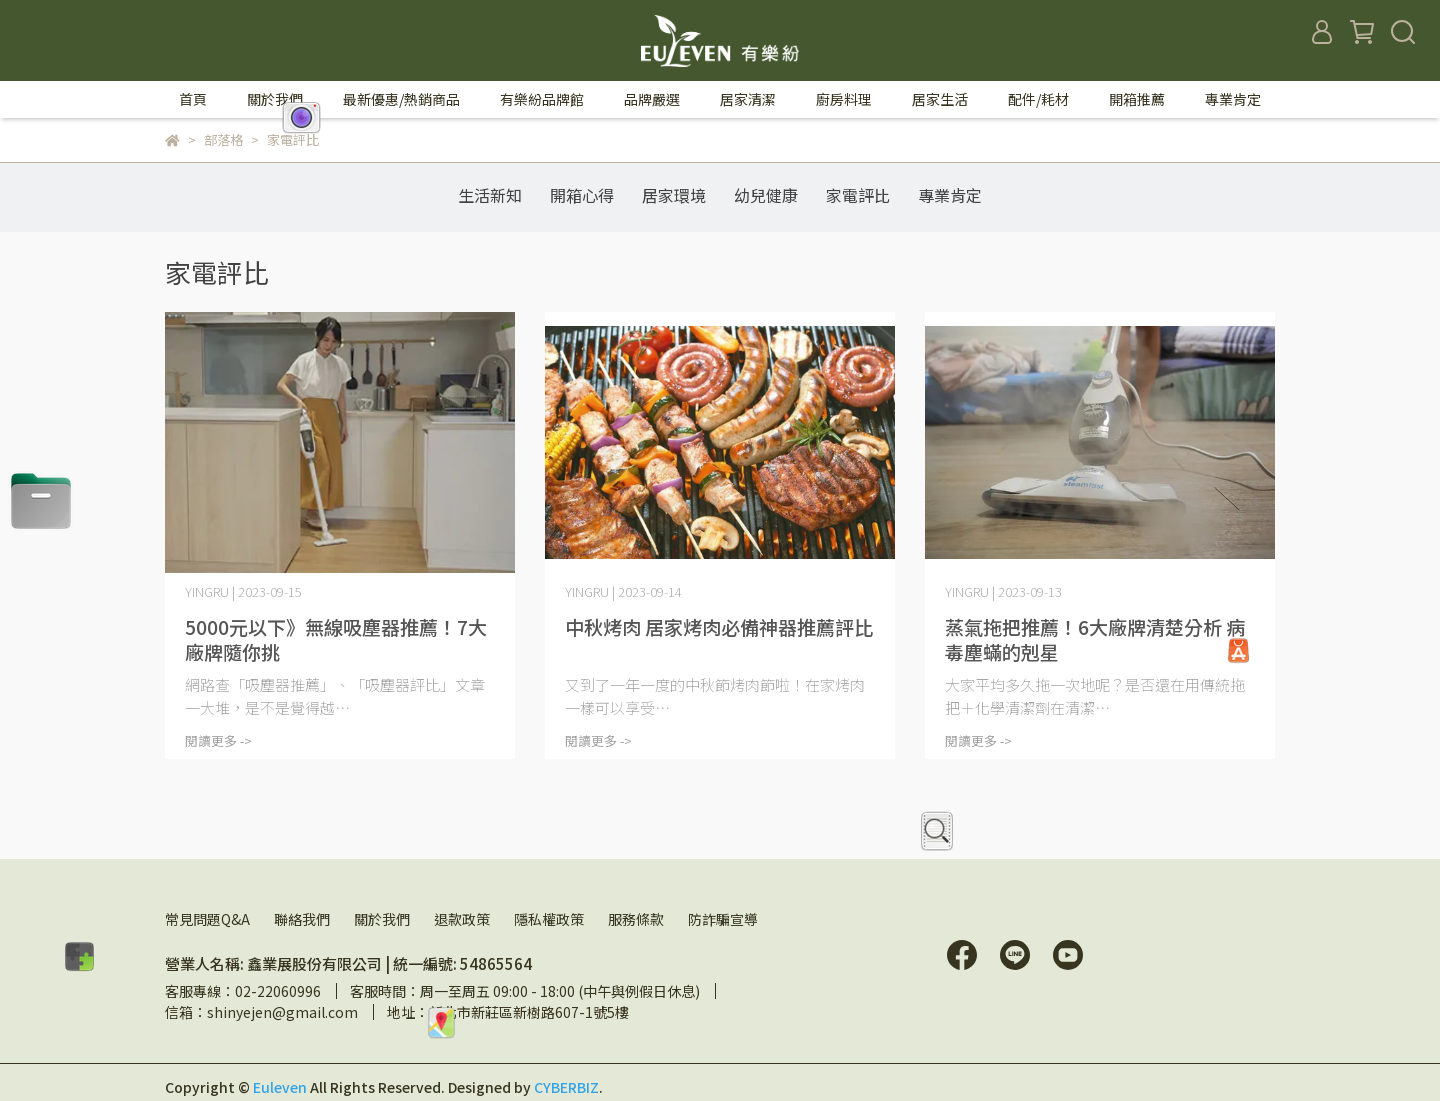 The width and height of the screenshot is (1440, 1101). Describe the element at coordinates (937, 831) in the screenshot. I see `open gnome logs application` at that location.